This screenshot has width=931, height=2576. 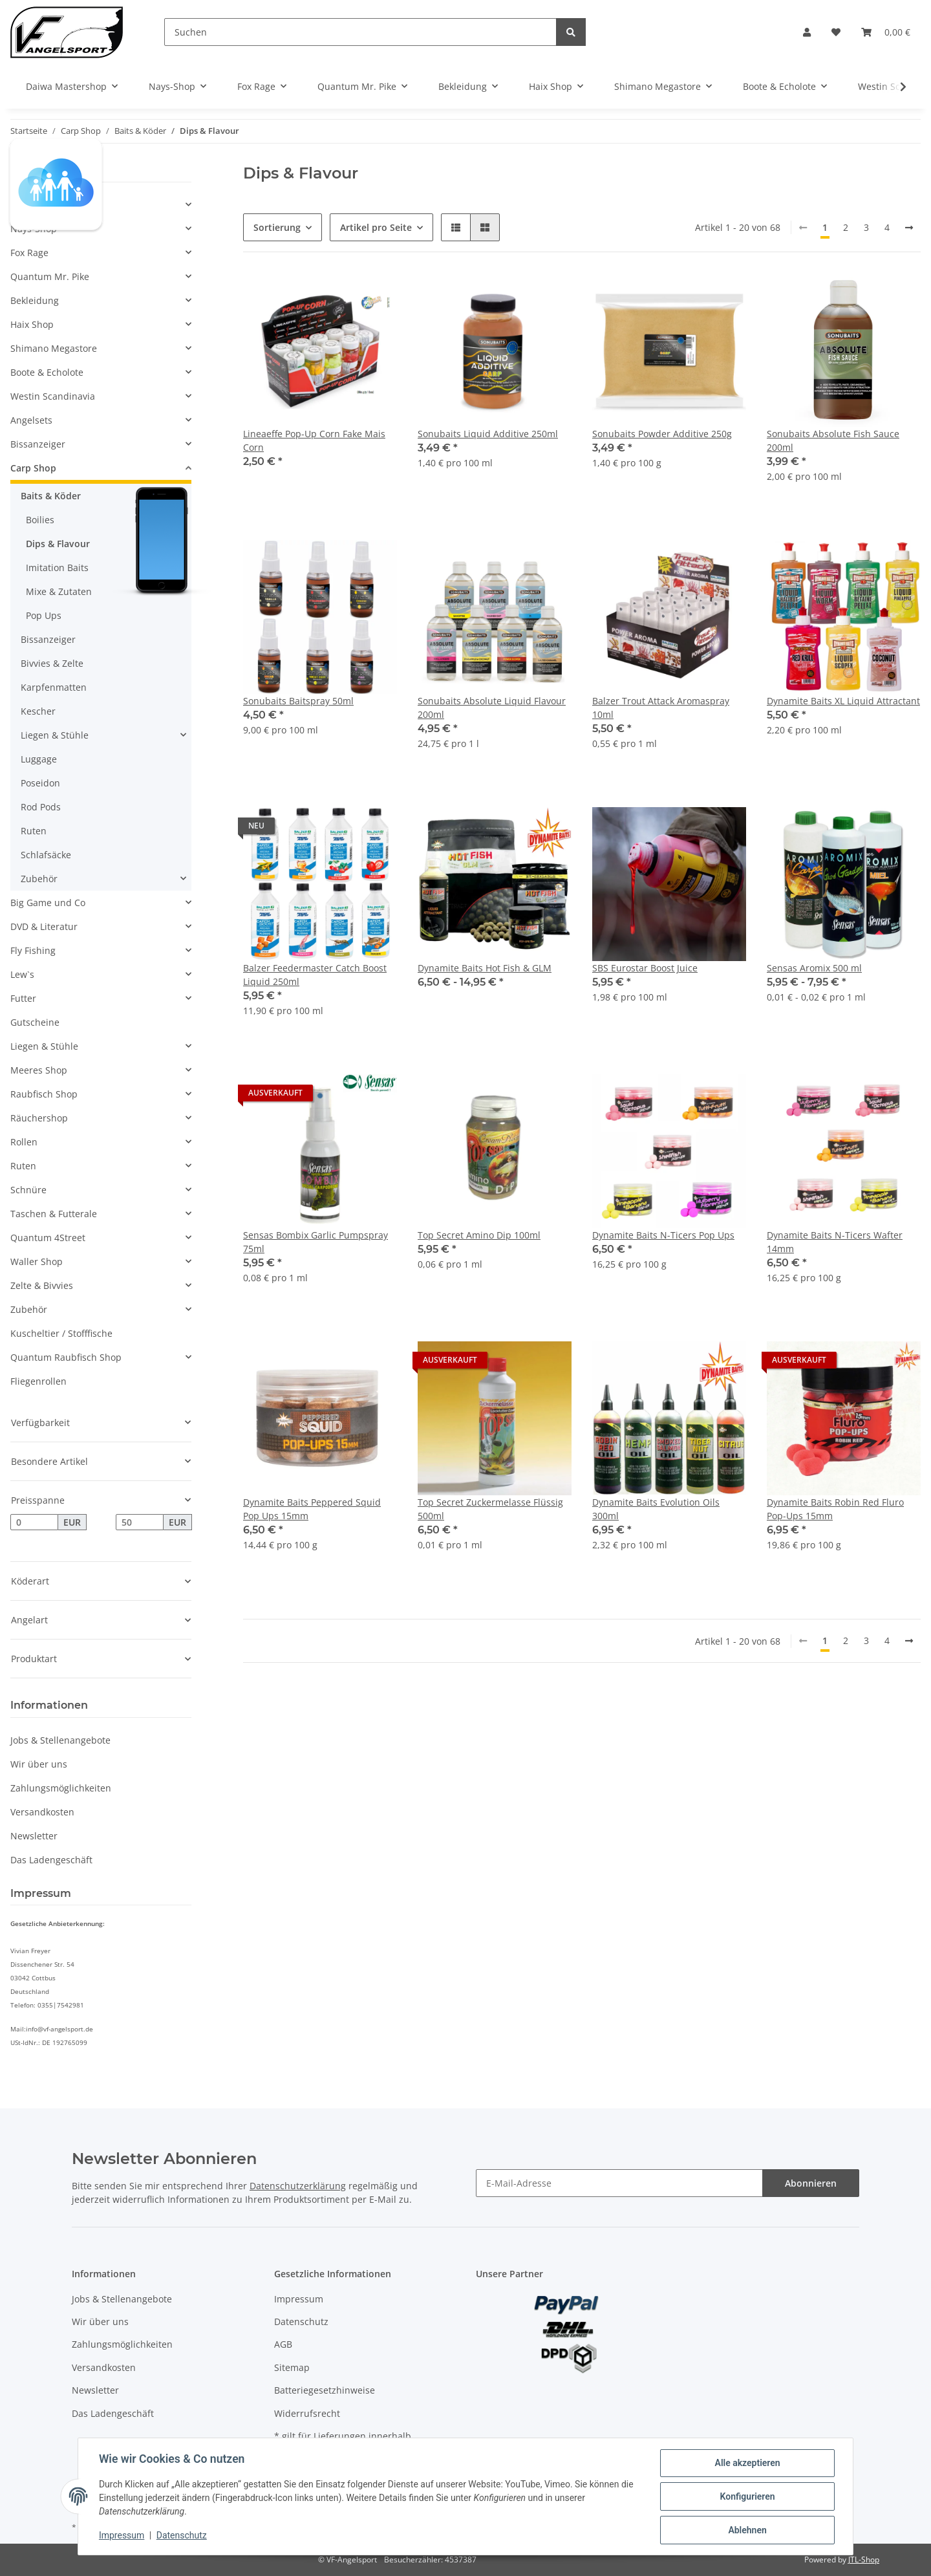 What do you see at coordinates (56, 184) in the screenshot?
I see `access family sharing settings` at bounding box center [56, 184].